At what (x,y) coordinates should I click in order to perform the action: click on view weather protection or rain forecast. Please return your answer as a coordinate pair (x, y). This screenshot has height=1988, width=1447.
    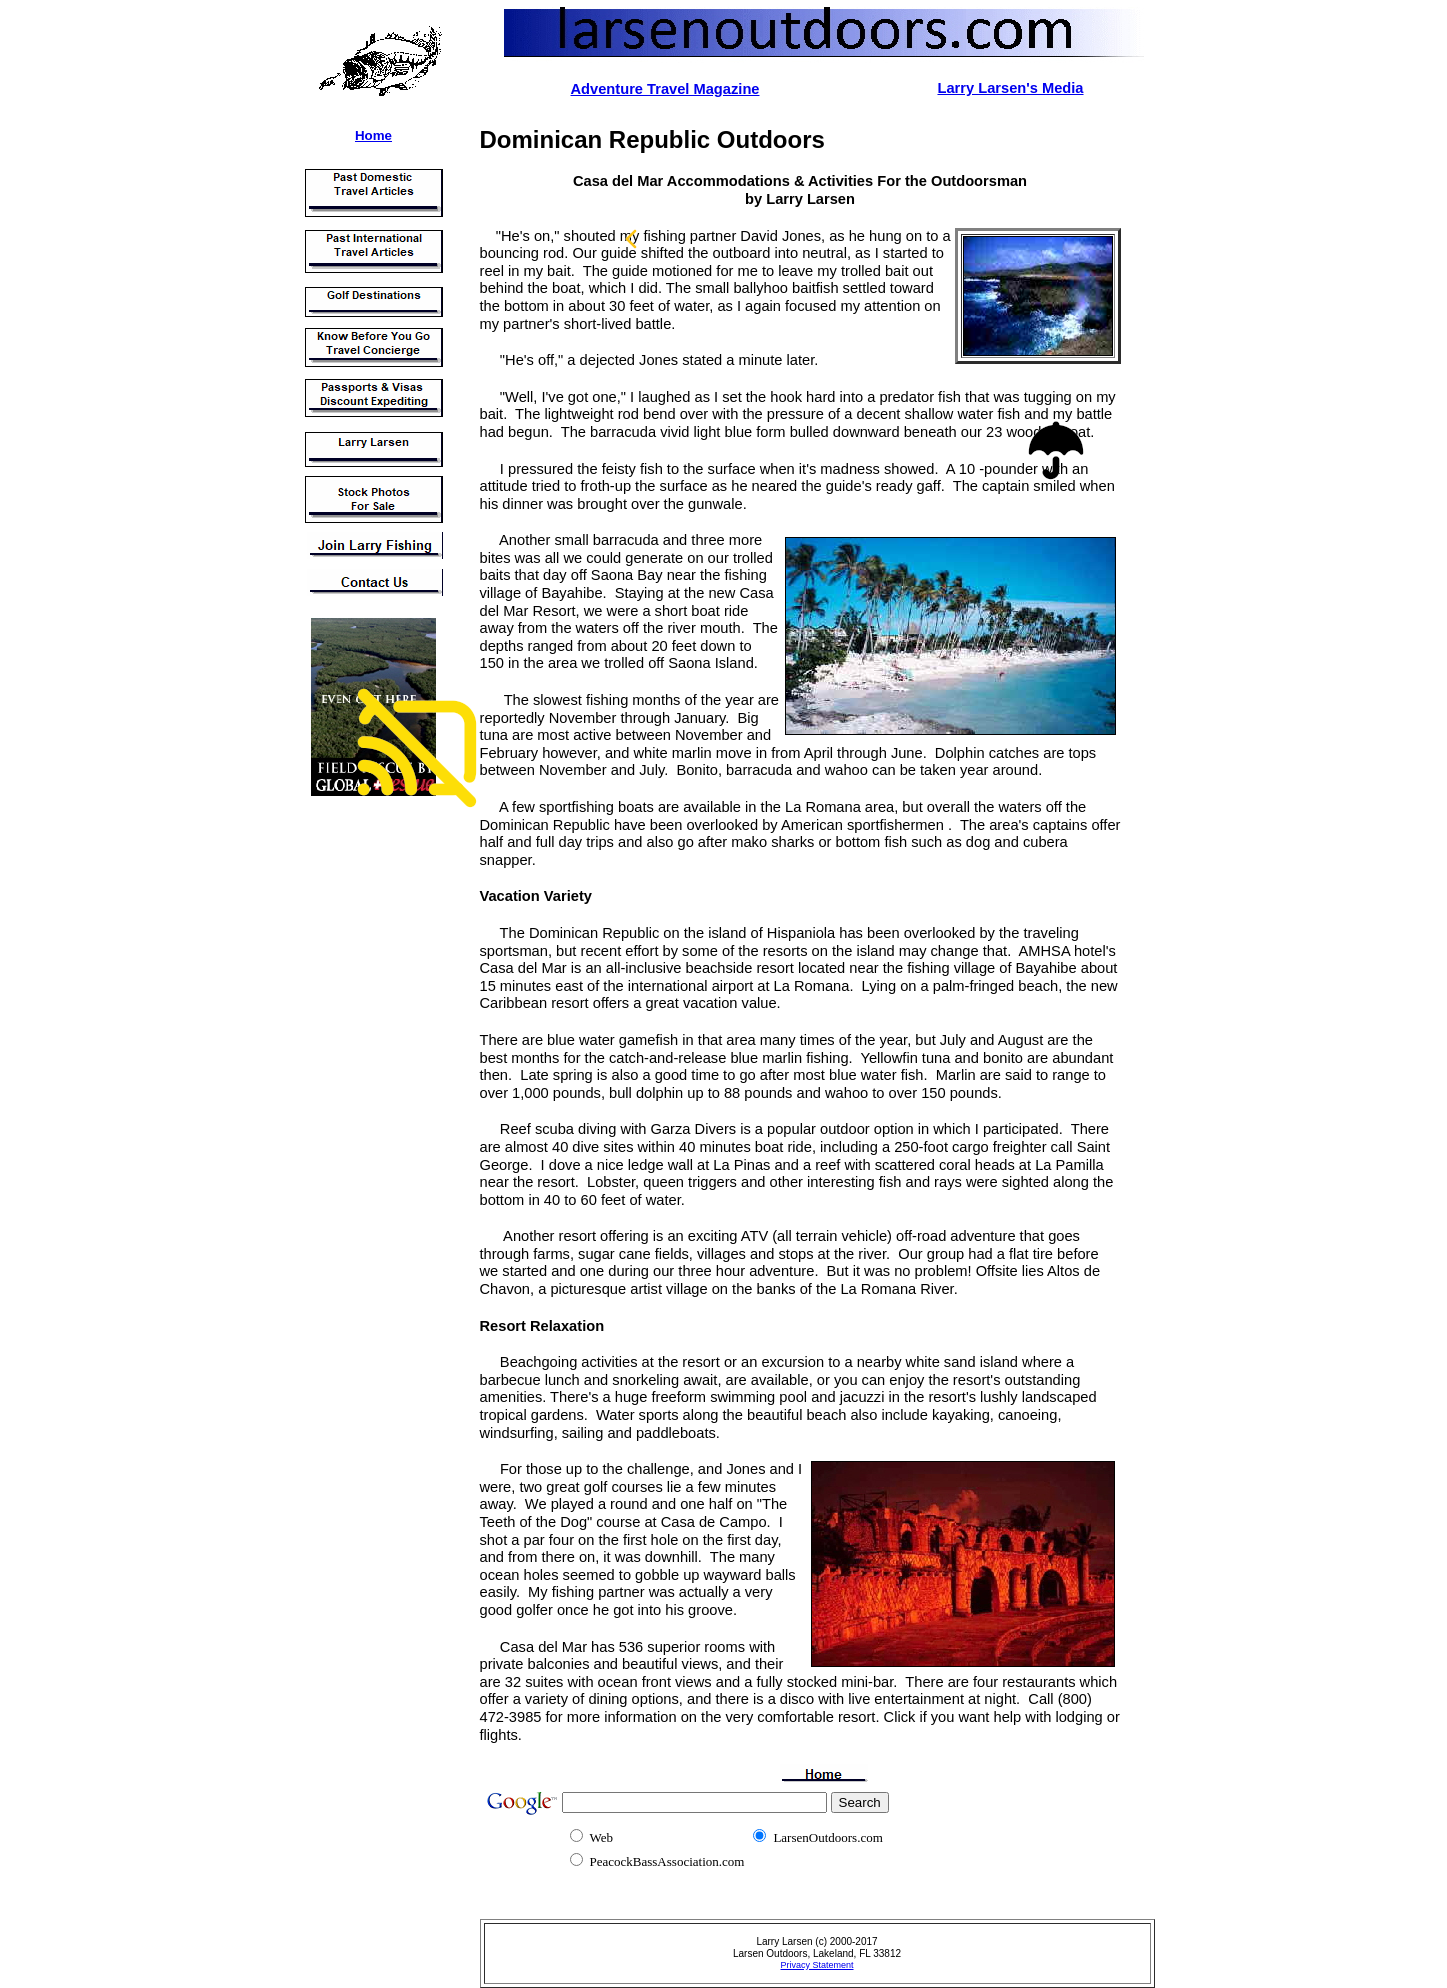
    Looking at the image, I should click on (1056, 452).